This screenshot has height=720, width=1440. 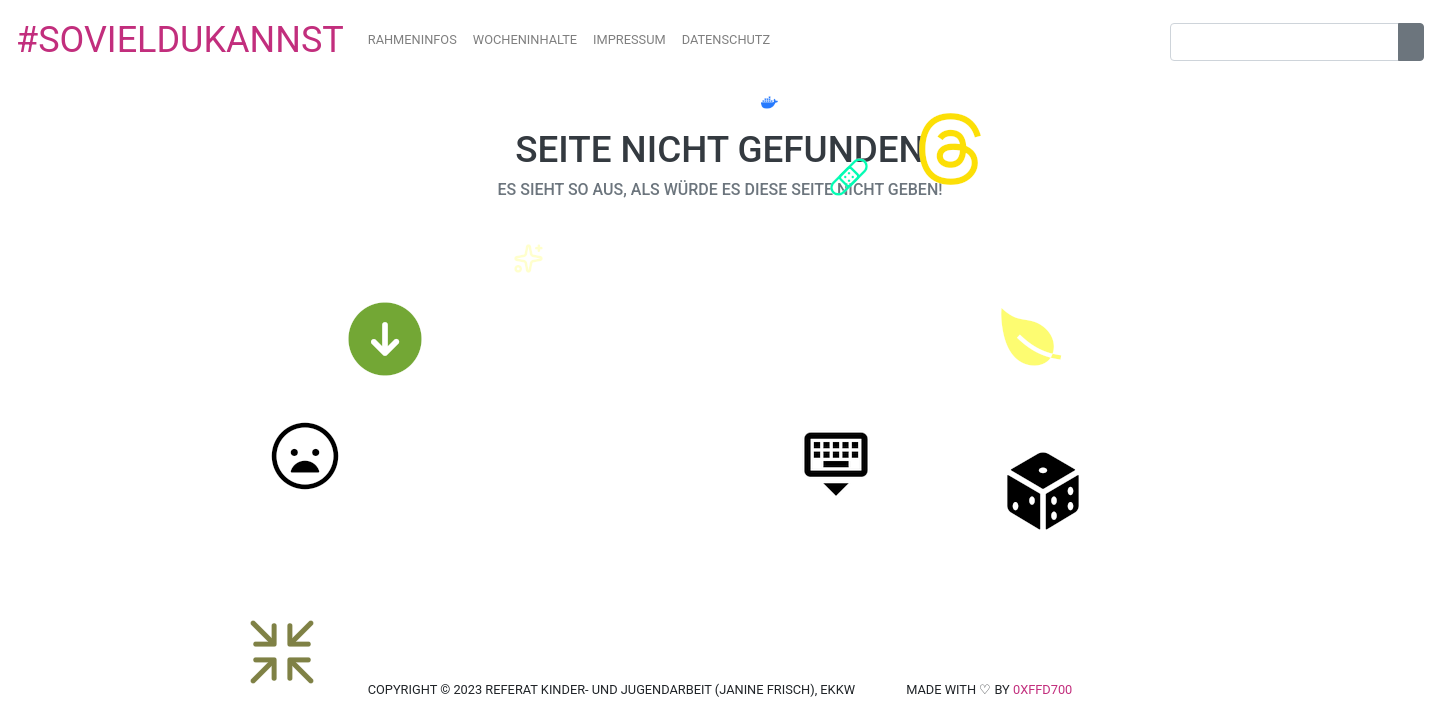 I want to click on indicates eco-friendly or sustainable option, so click(x=1031, y=338).